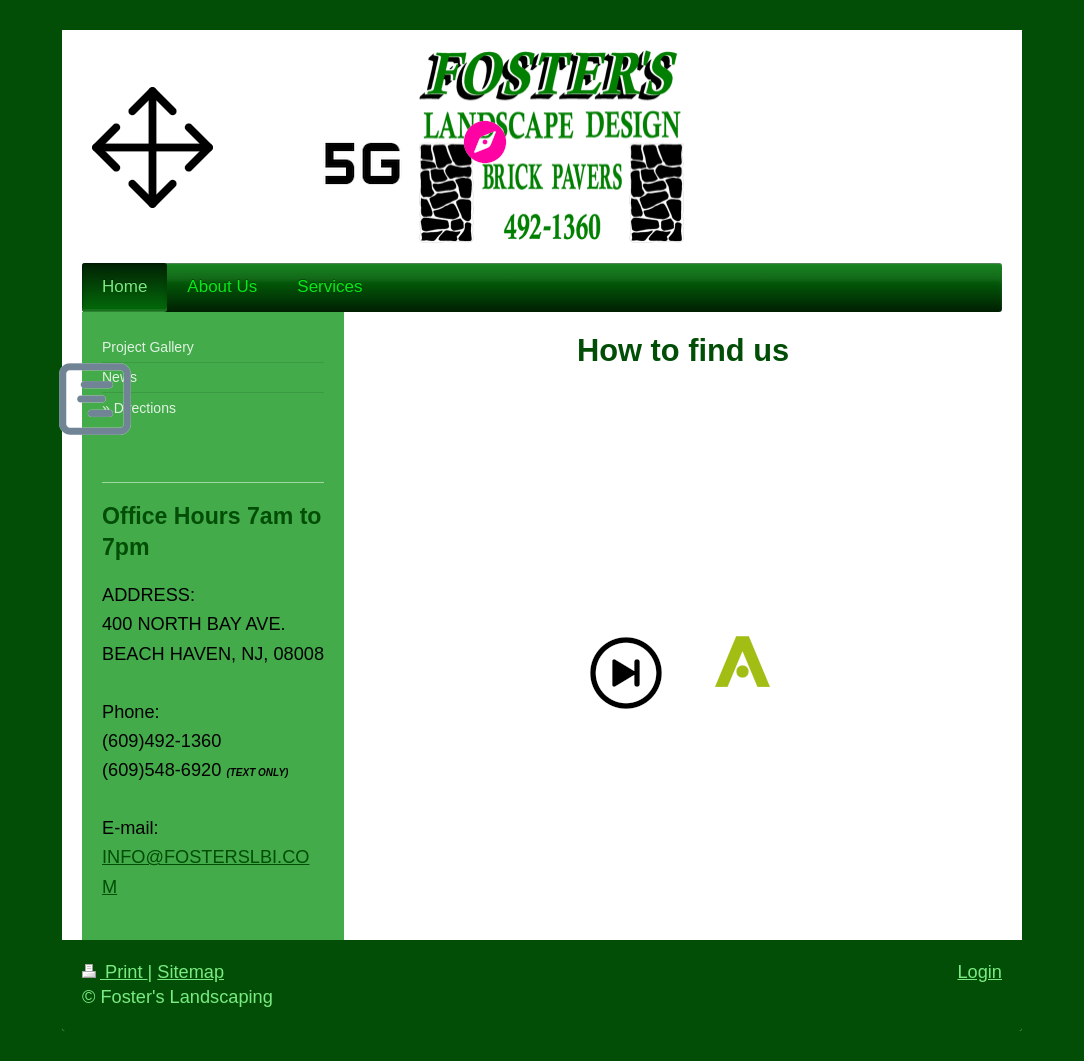  I want to click on access navigation or direction features, so click(485, 142).